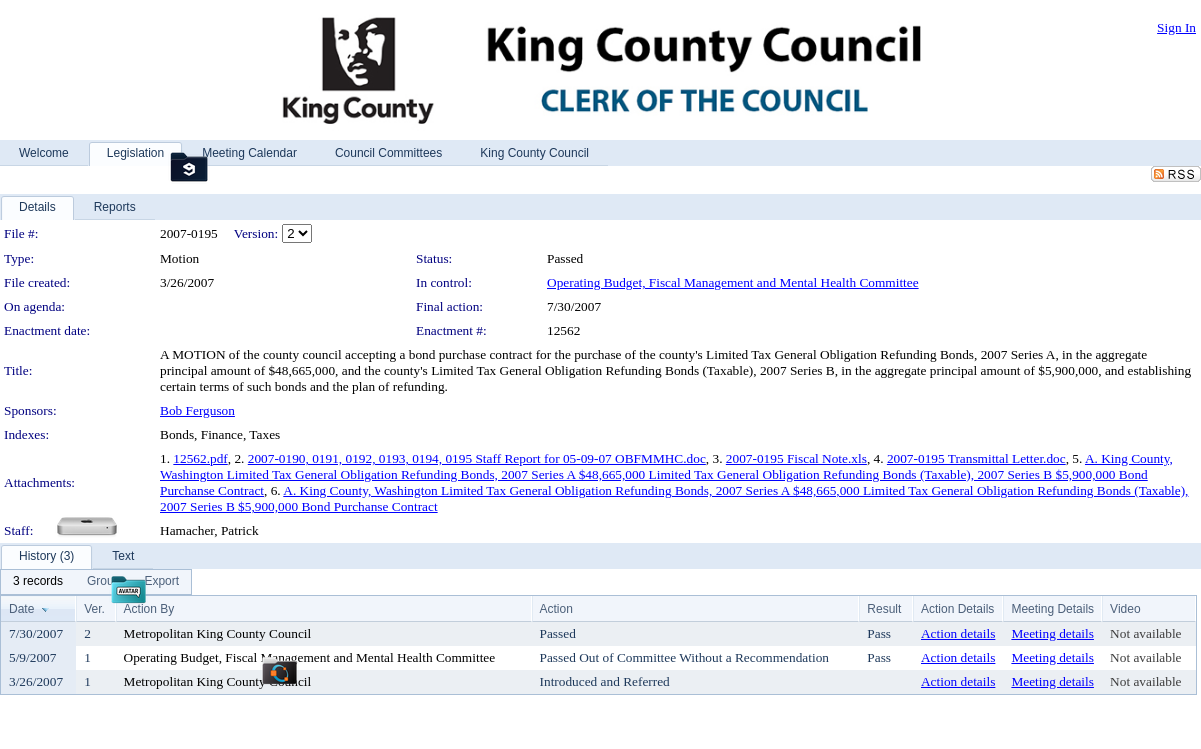 The height and width of the screenshot is (749, 1201). I want to click on represents a Mac mini device in system settings, so click(87, 517).